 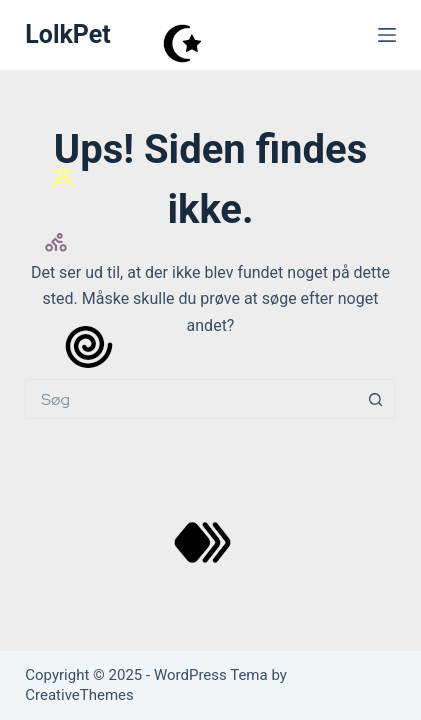 I want to click on access animation keyframes, so click(x=202, y=542).